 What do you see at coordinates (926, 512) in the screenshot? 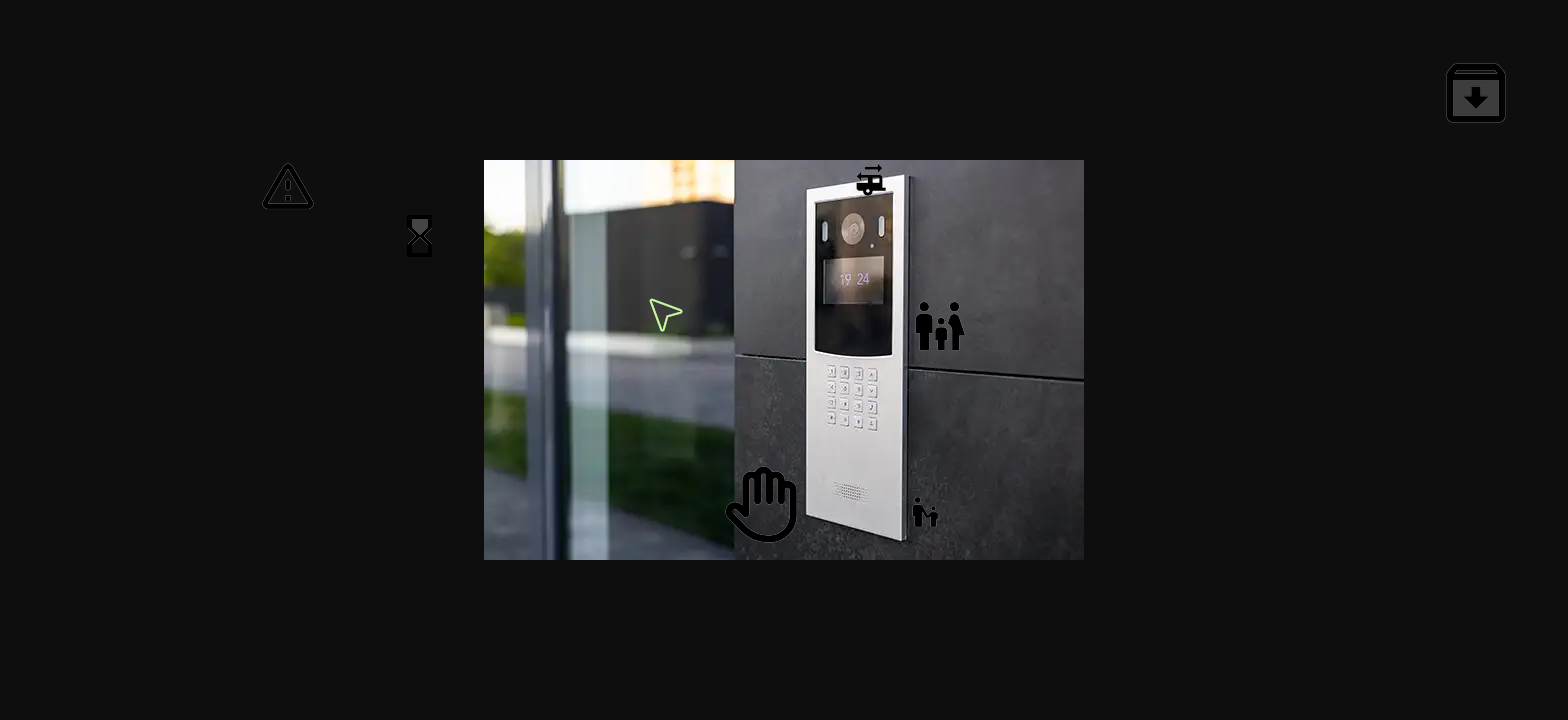
I see `indicates child supervision required` at bounding box center [926, 512].